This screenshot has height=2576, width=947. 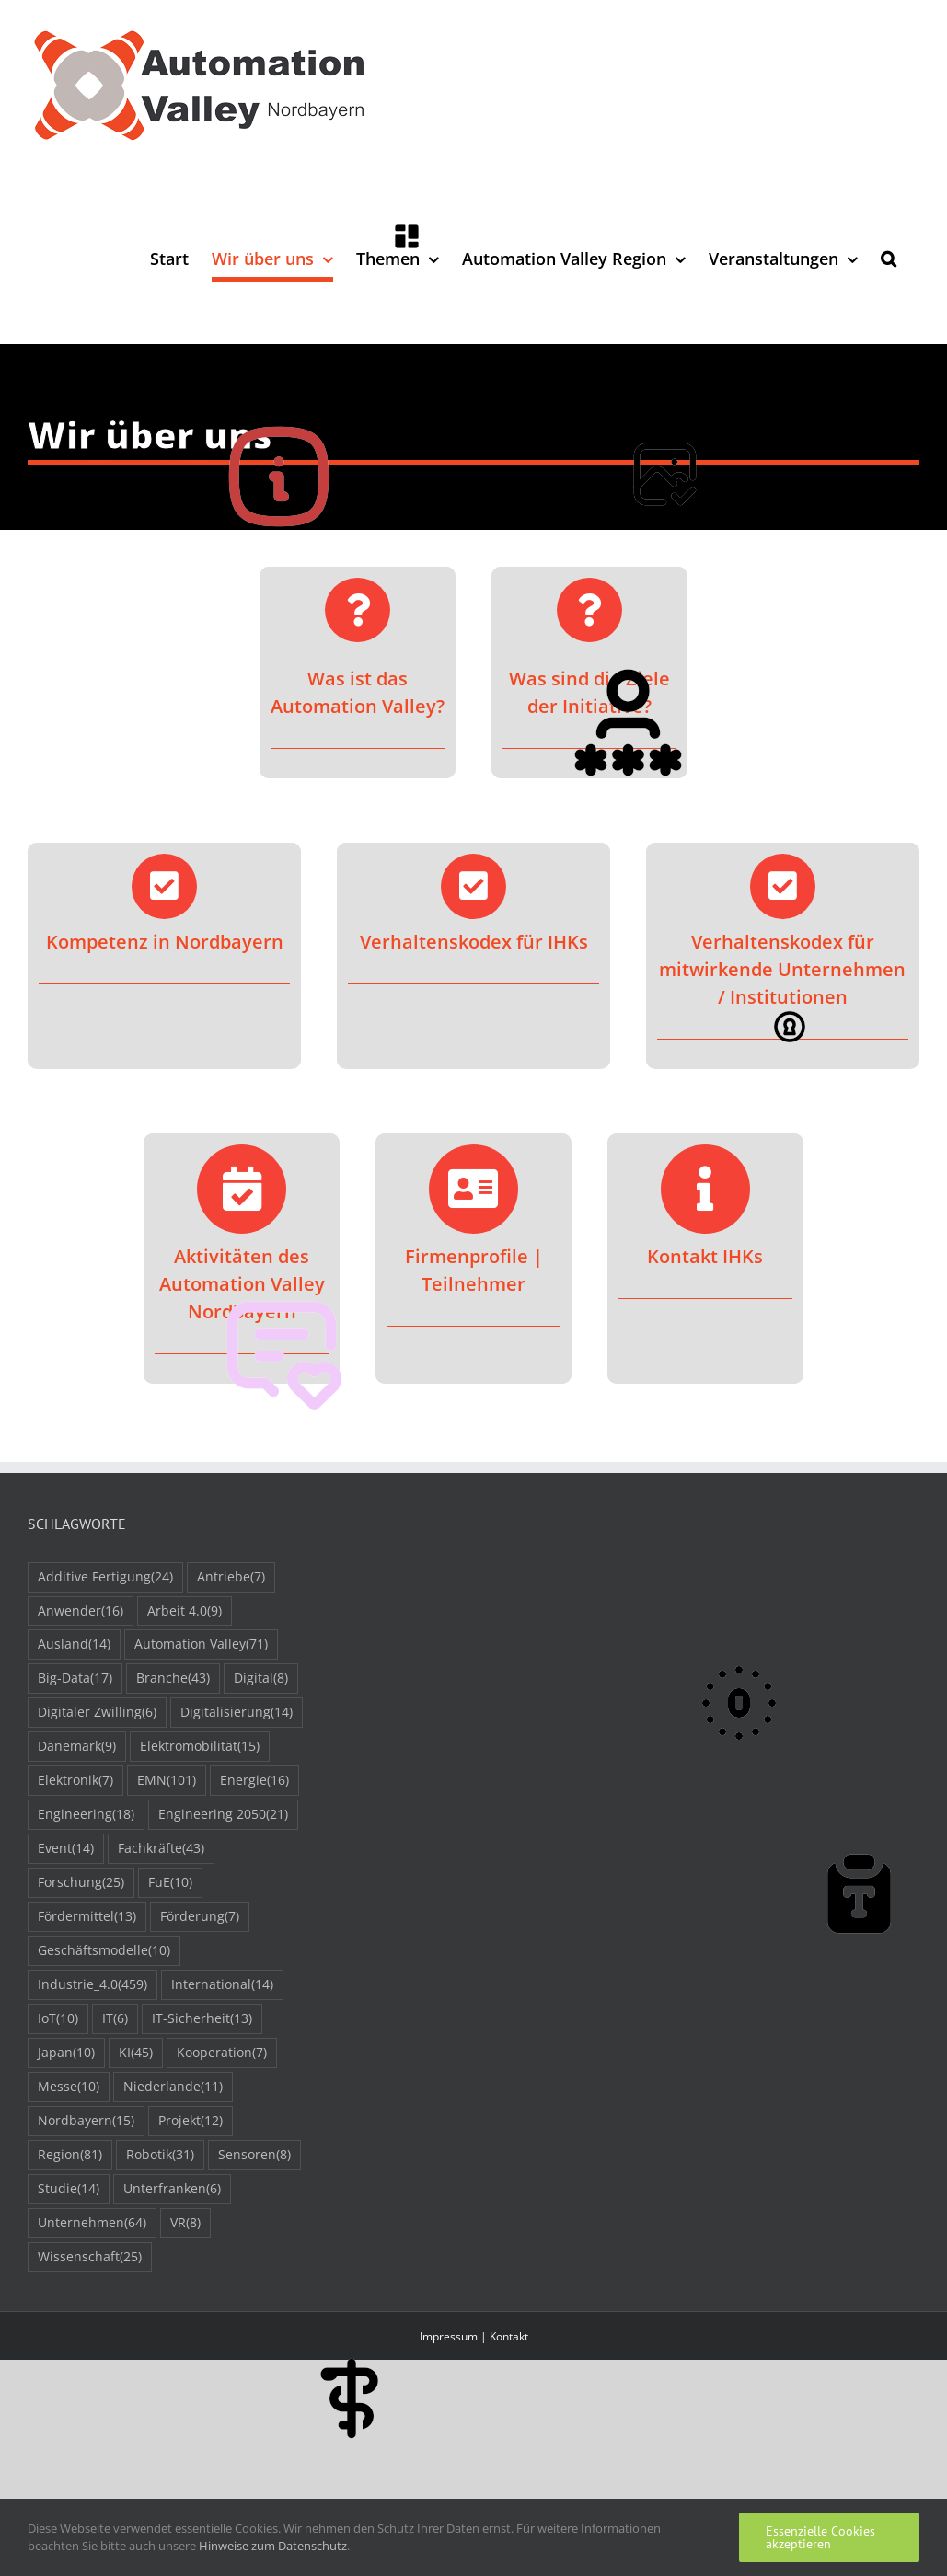 I want to click on view more information or details, so click(x=279, y=477).